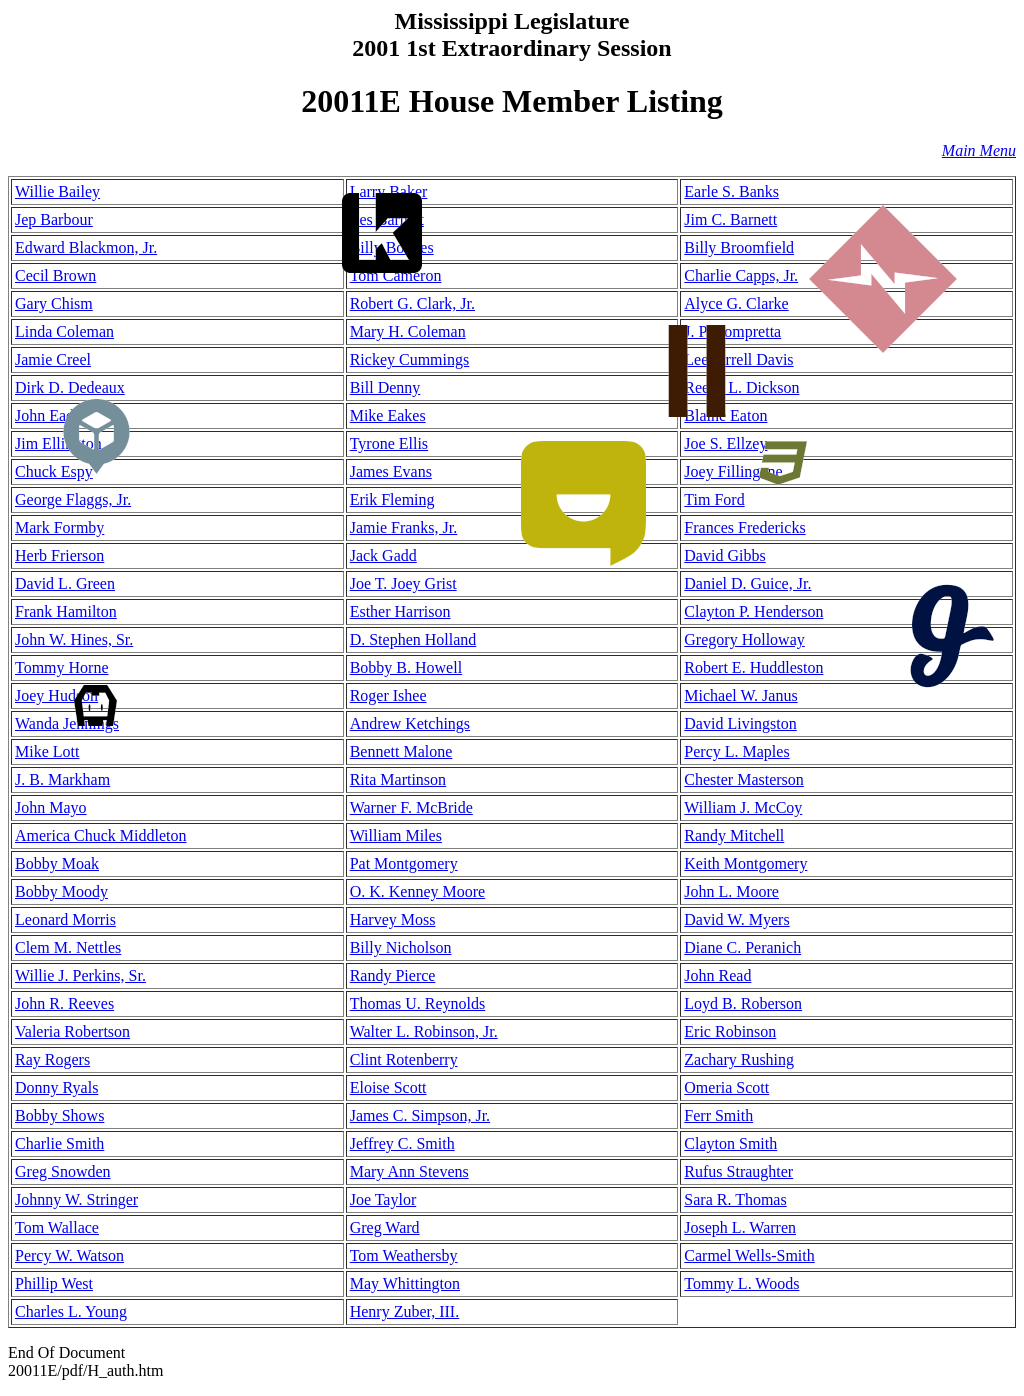 The width and height of the screenshot is (1024, 1396). What do you see at coordinates (883, 279) in the screenshot?
I see `normalize.css library logo` at bounding box center [883, 279].